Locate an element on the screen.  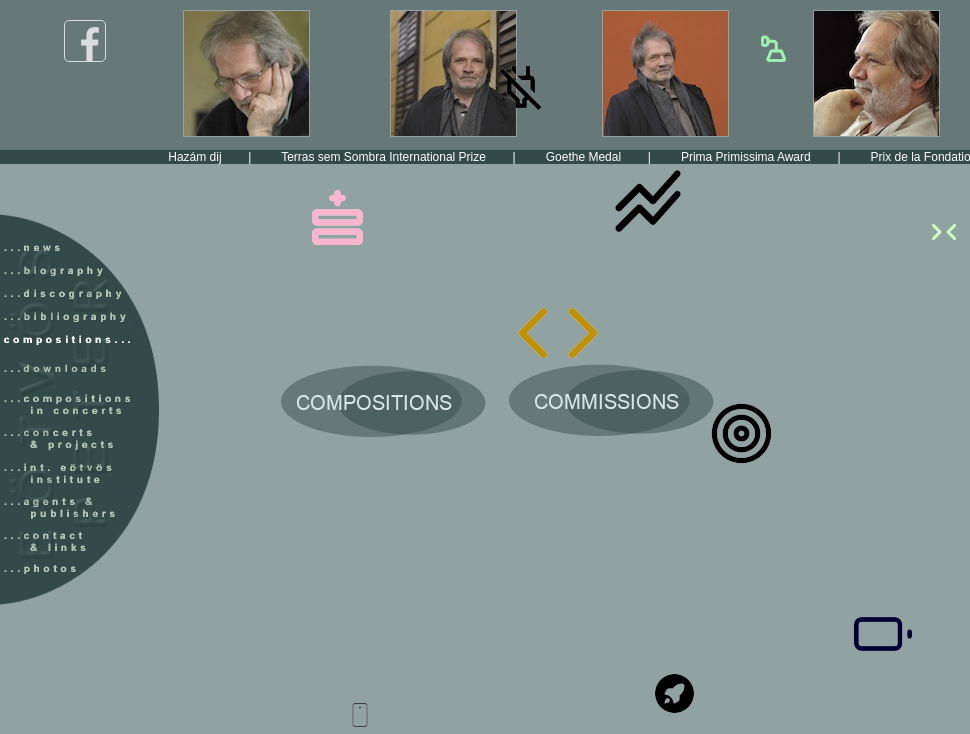
add a new row above is located at coordinates (337, 221).